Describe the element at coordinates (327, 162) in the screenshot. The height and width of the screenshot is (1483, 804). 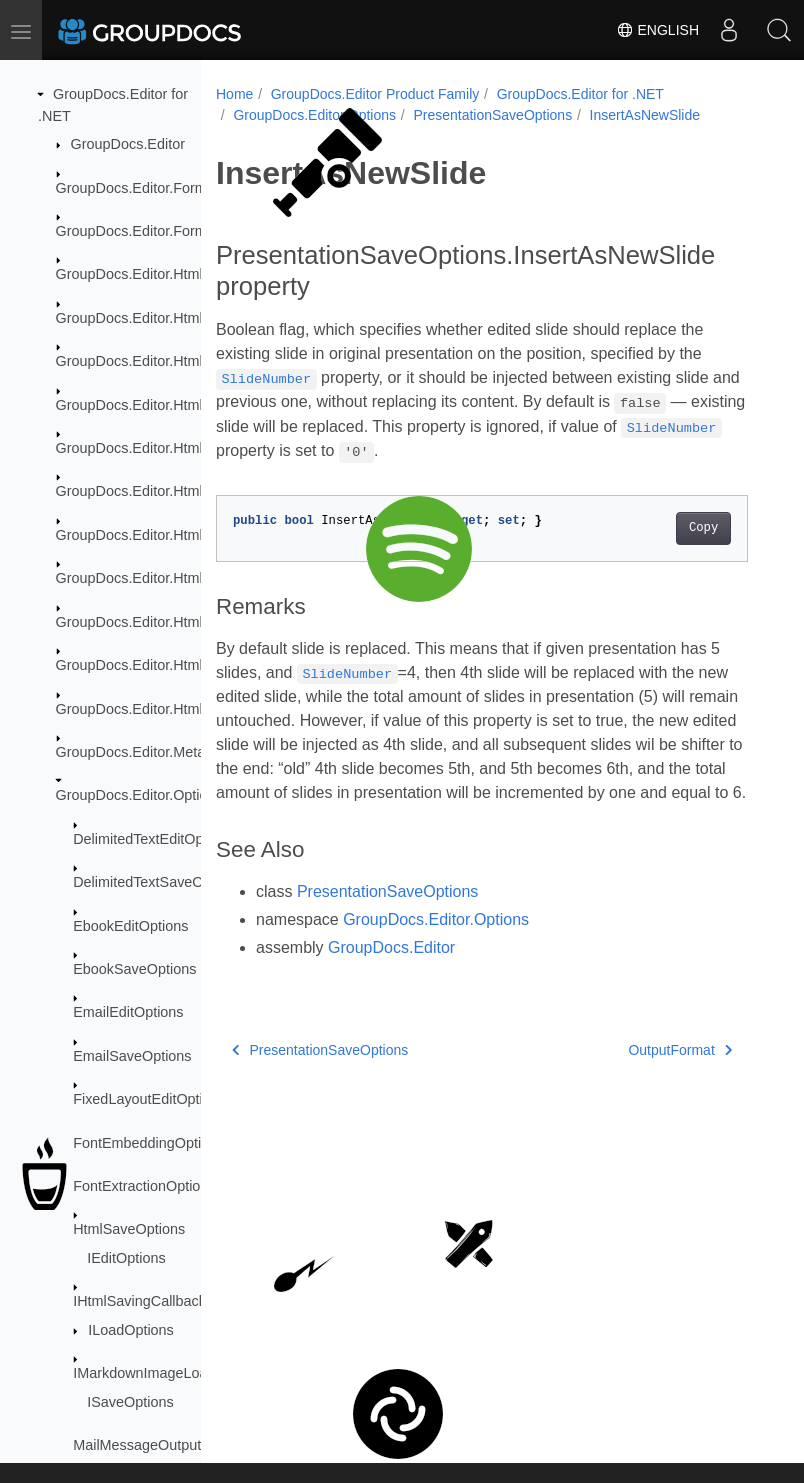
I see `opentelemetry logo` at that location.